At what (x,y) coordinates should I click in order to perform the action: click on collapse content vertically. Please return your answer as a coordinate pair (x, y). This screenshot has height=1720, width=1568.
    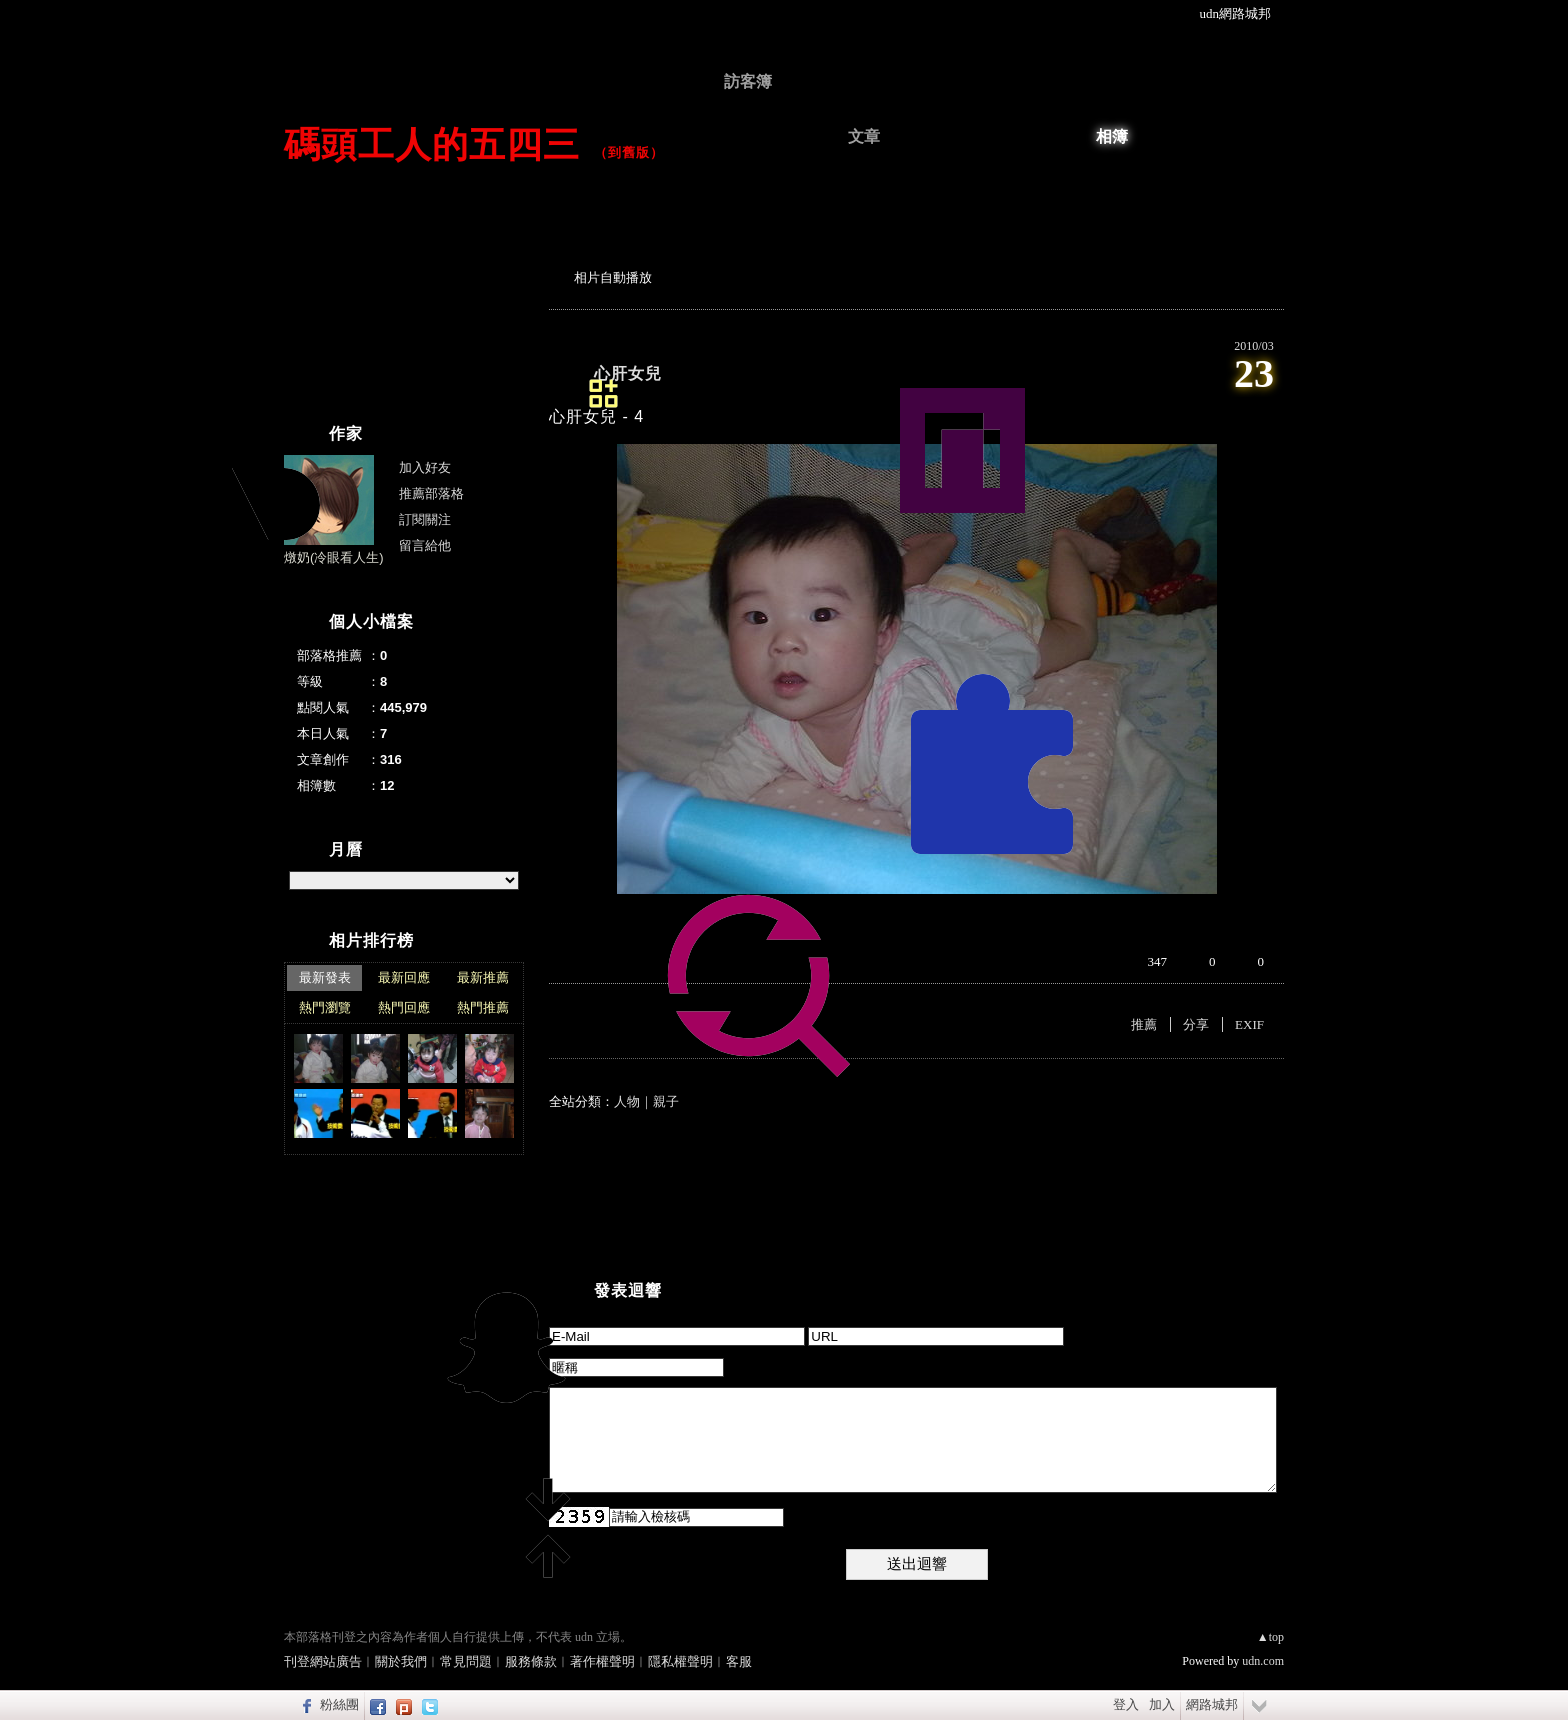
    Looking at the image, I should click on (548, 1528).